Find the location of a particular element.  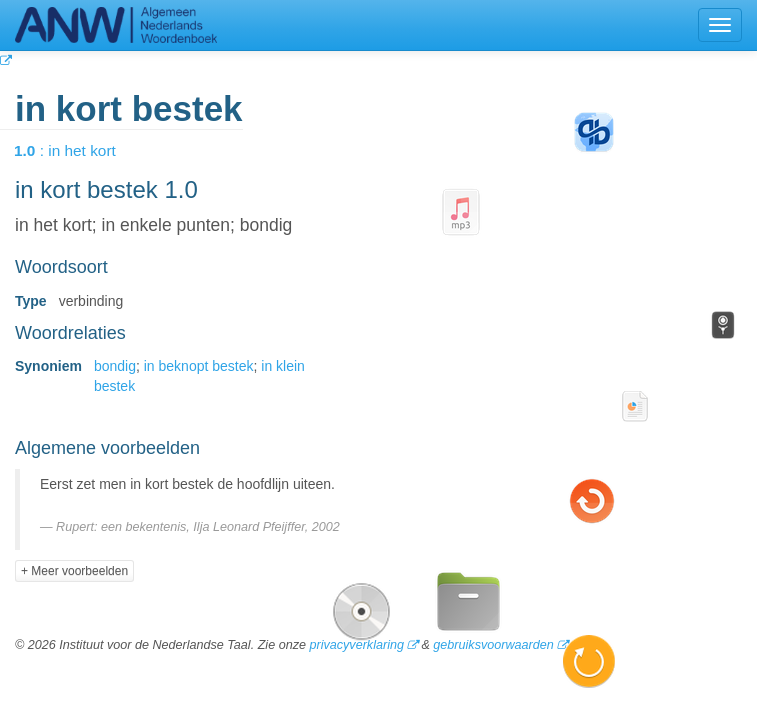

indicates a DVD+R disc drive or media is located at coordinates (361, 611).